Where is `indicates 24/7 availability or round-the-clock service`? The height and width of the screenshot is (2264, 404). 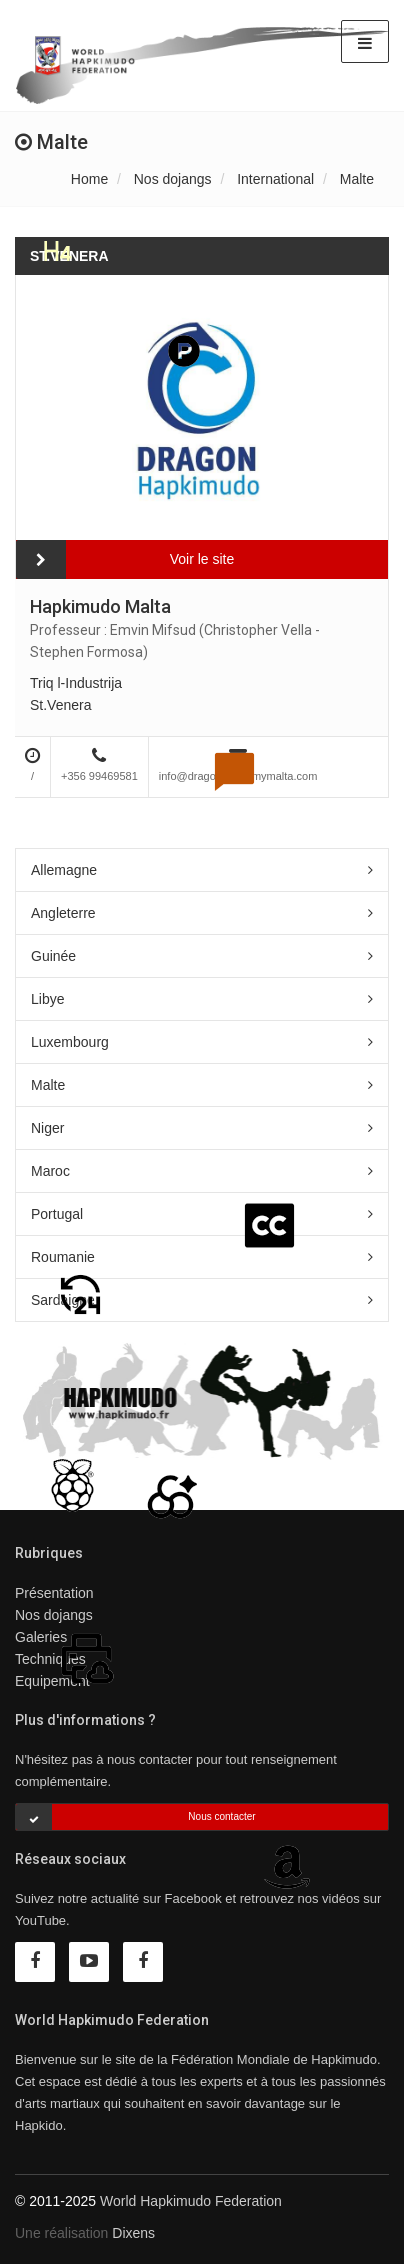 indicates 24/7 availability or round-the-clock service is located at coordinates (80, 1294).